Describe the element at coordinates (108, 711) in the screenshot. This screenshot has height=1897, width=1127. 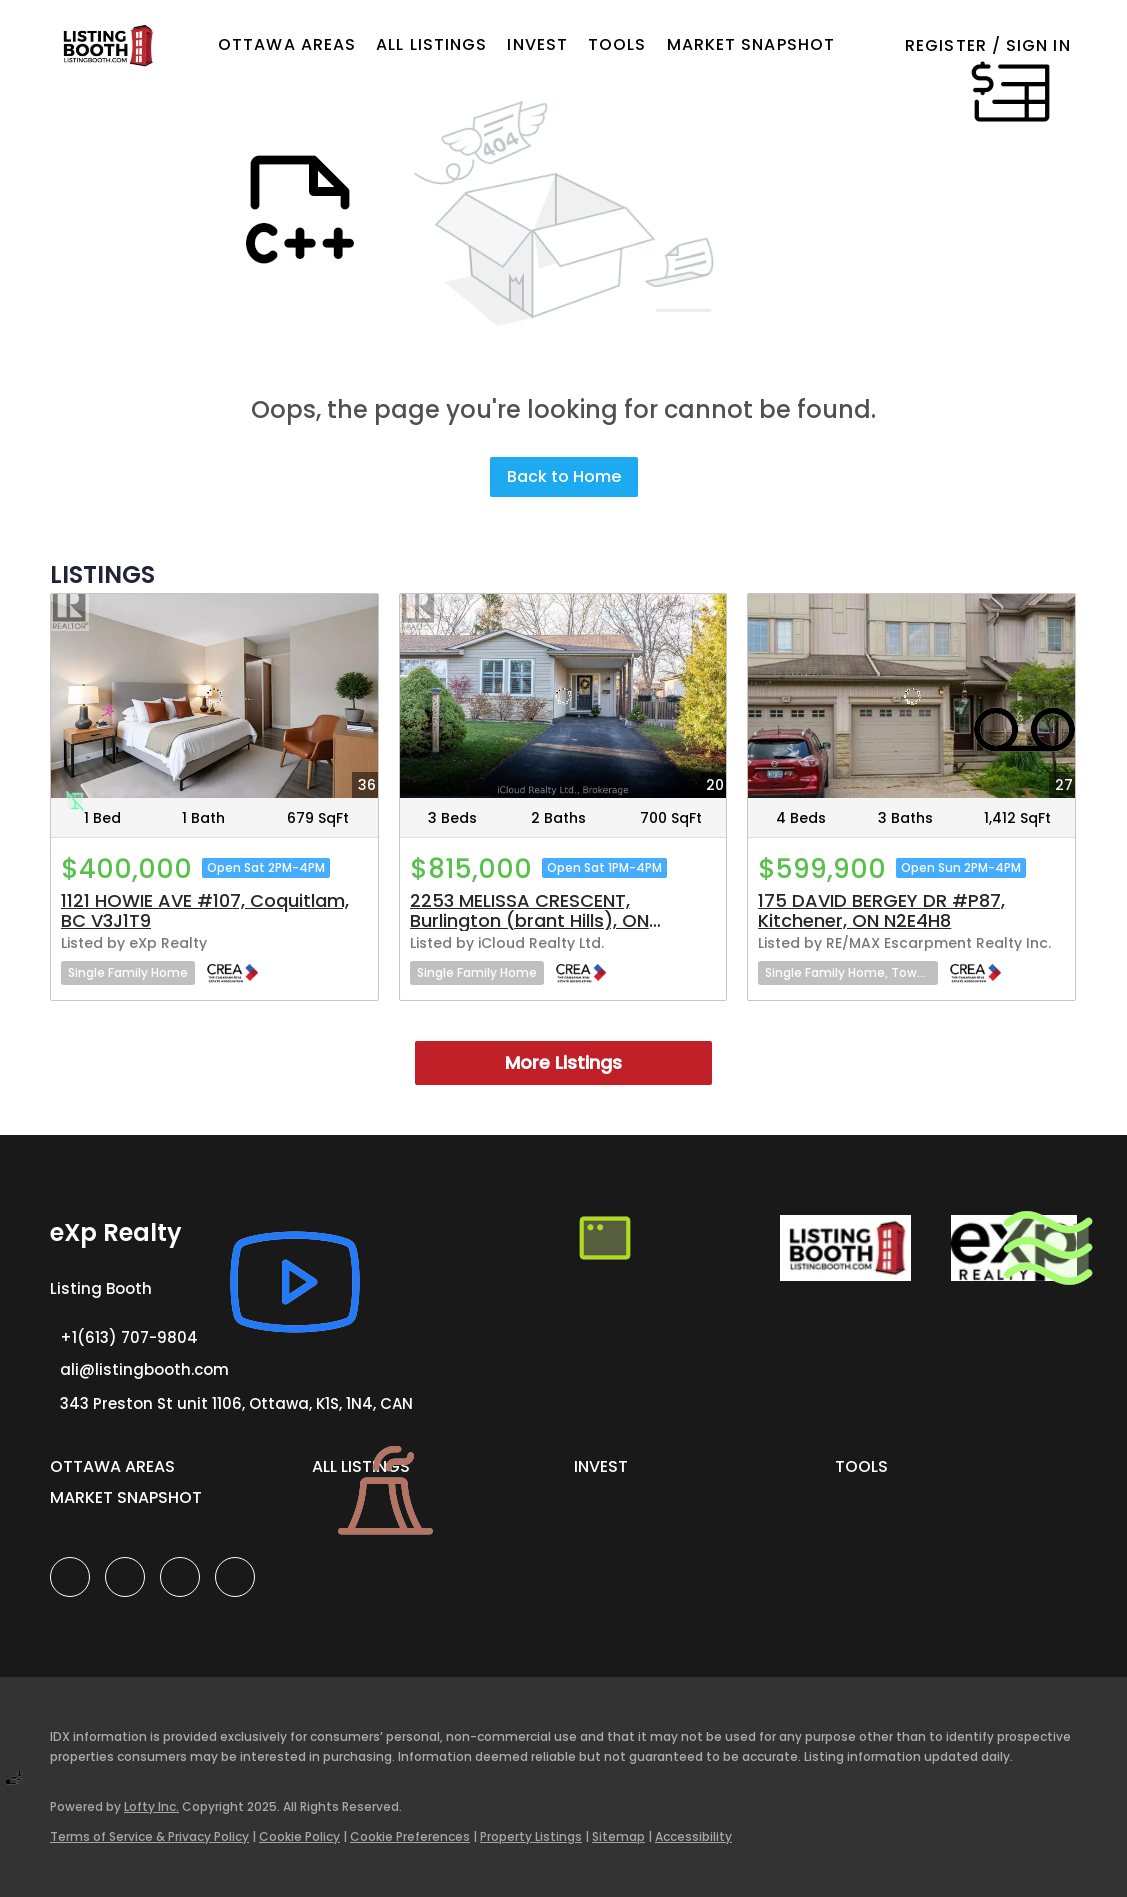
I see `start a run or workout activity` at that location.